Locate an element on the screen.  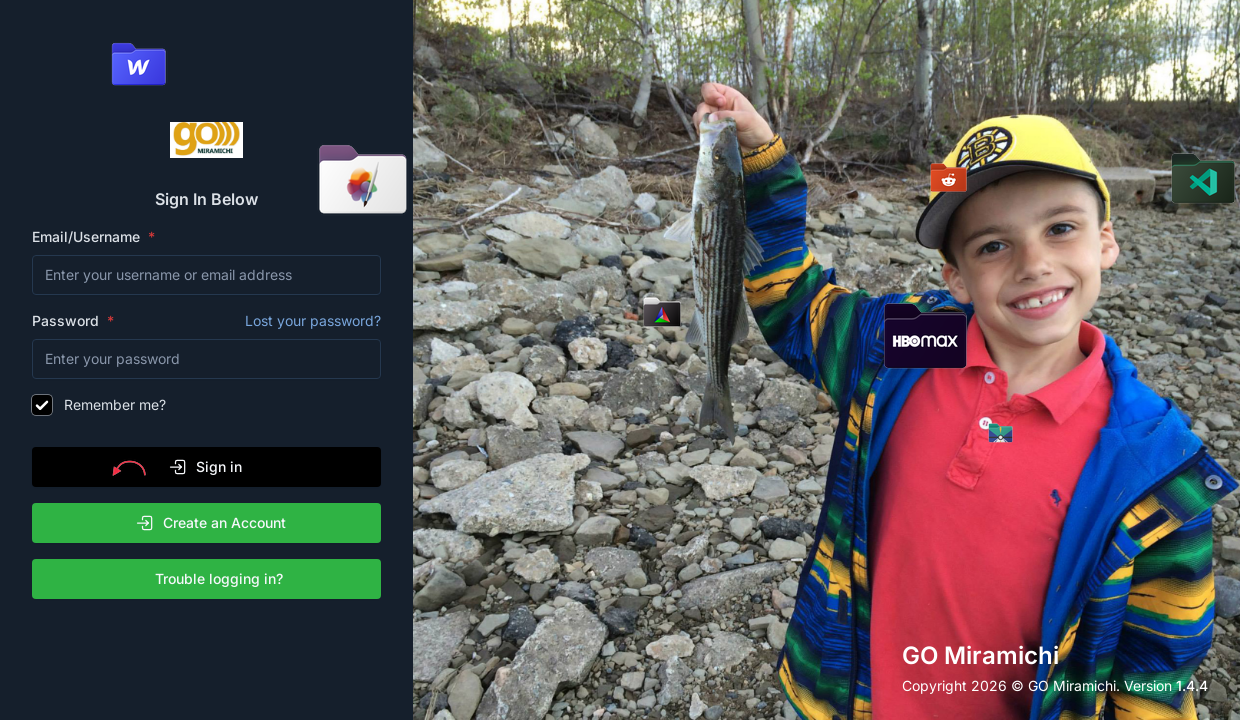
open folder containing HBO Max content is located at coordinates (925, 338).